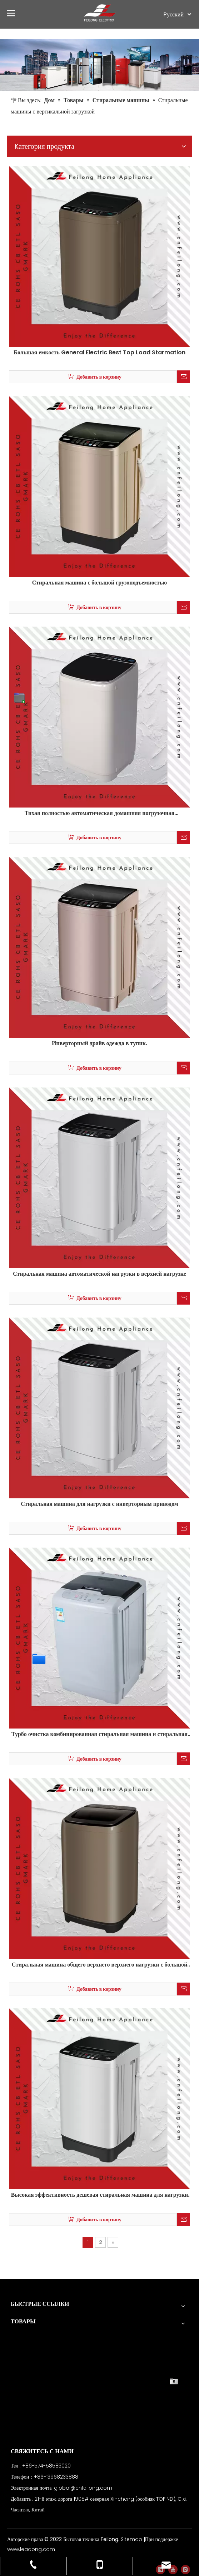 This screenshot has width=199, height=2576. Describe the element at coordinates (174, 2381) in the screenshot. I see `folder containing USB security testing tools` at that location.